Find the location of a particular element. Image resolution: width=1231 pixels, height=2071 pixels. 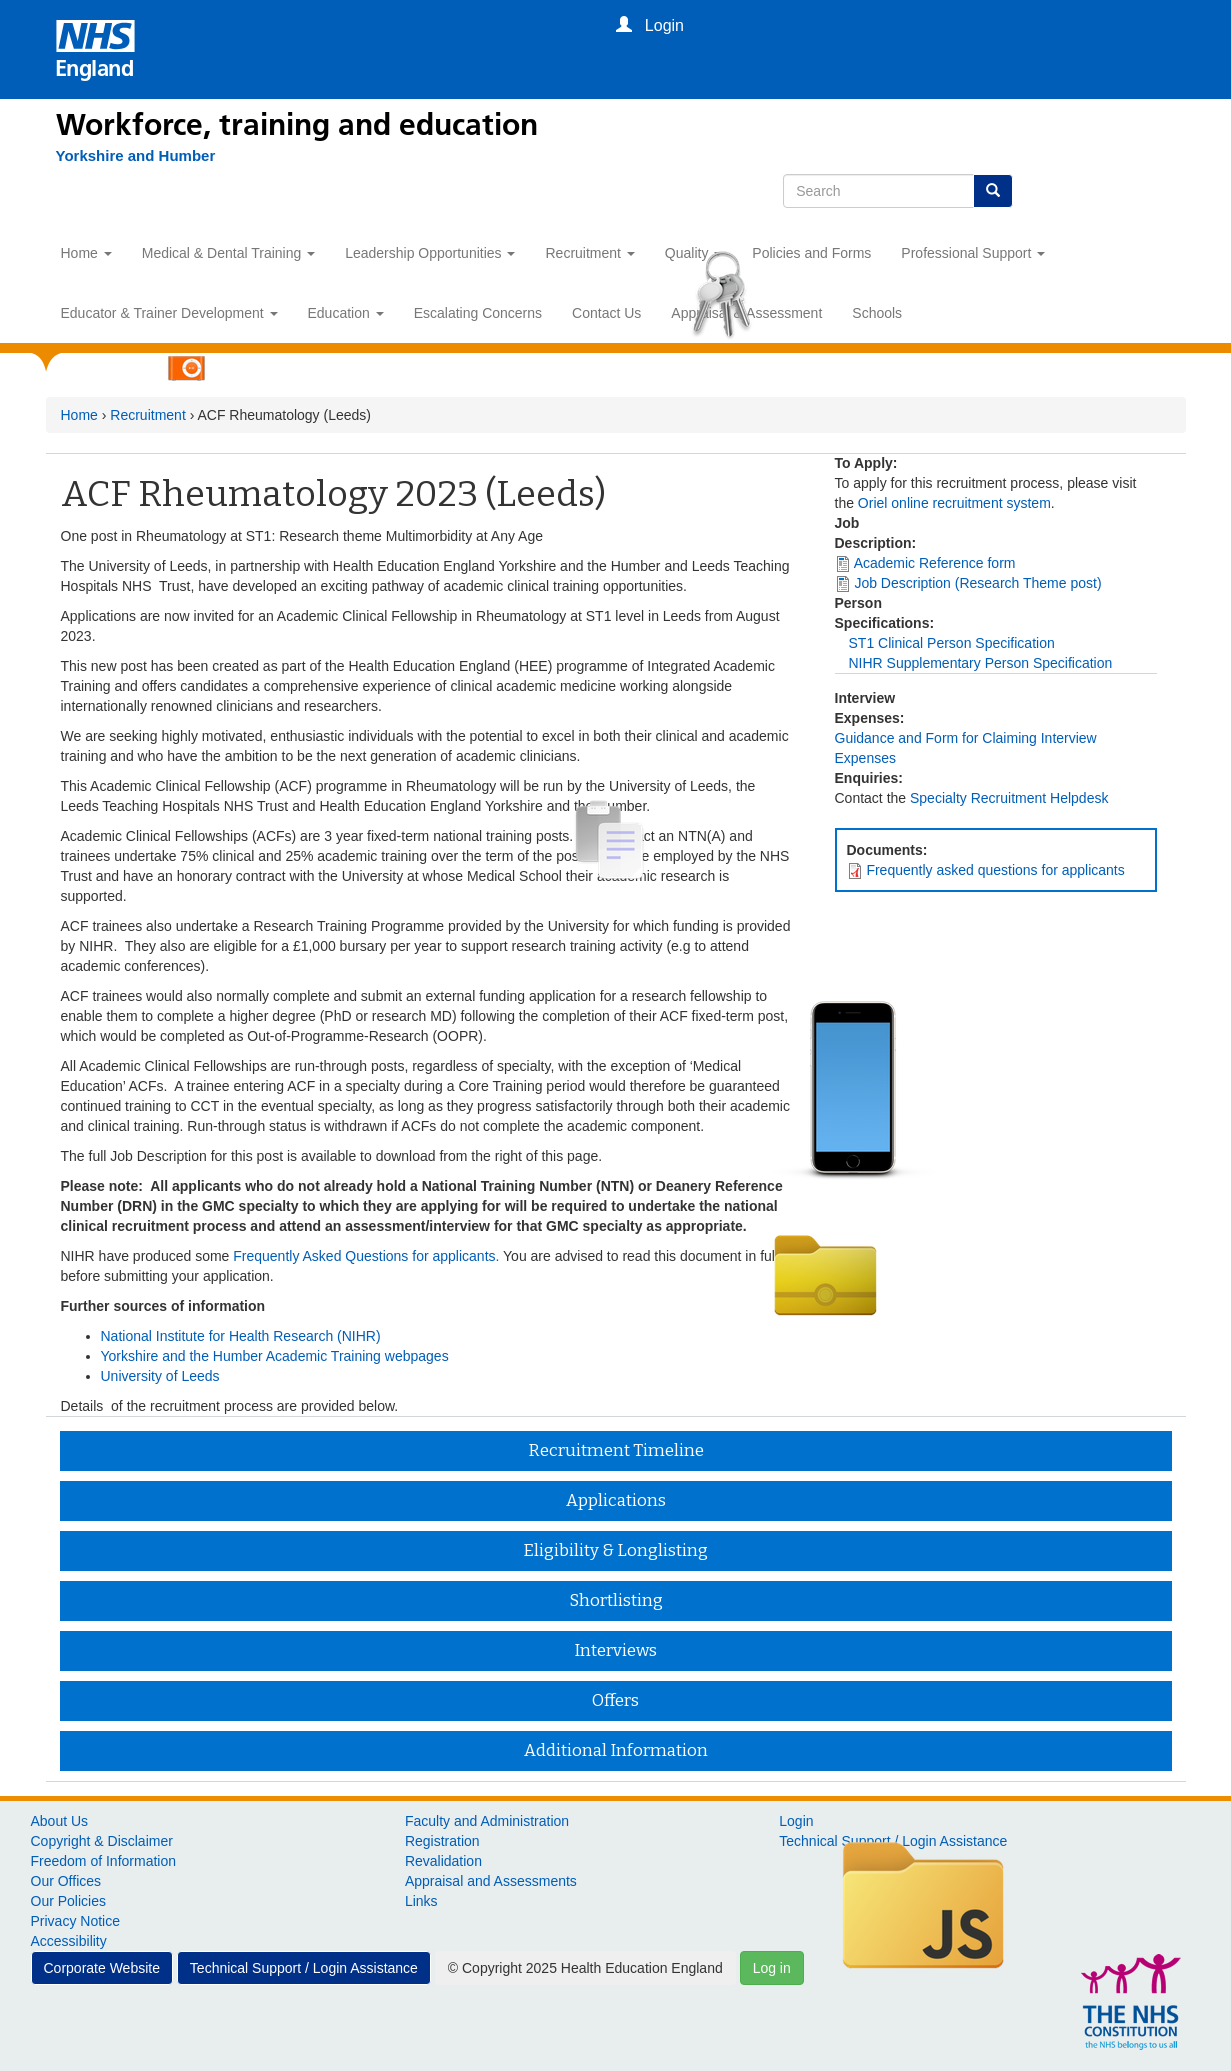

paste content from clipboard is located at coordinates (609, 839).